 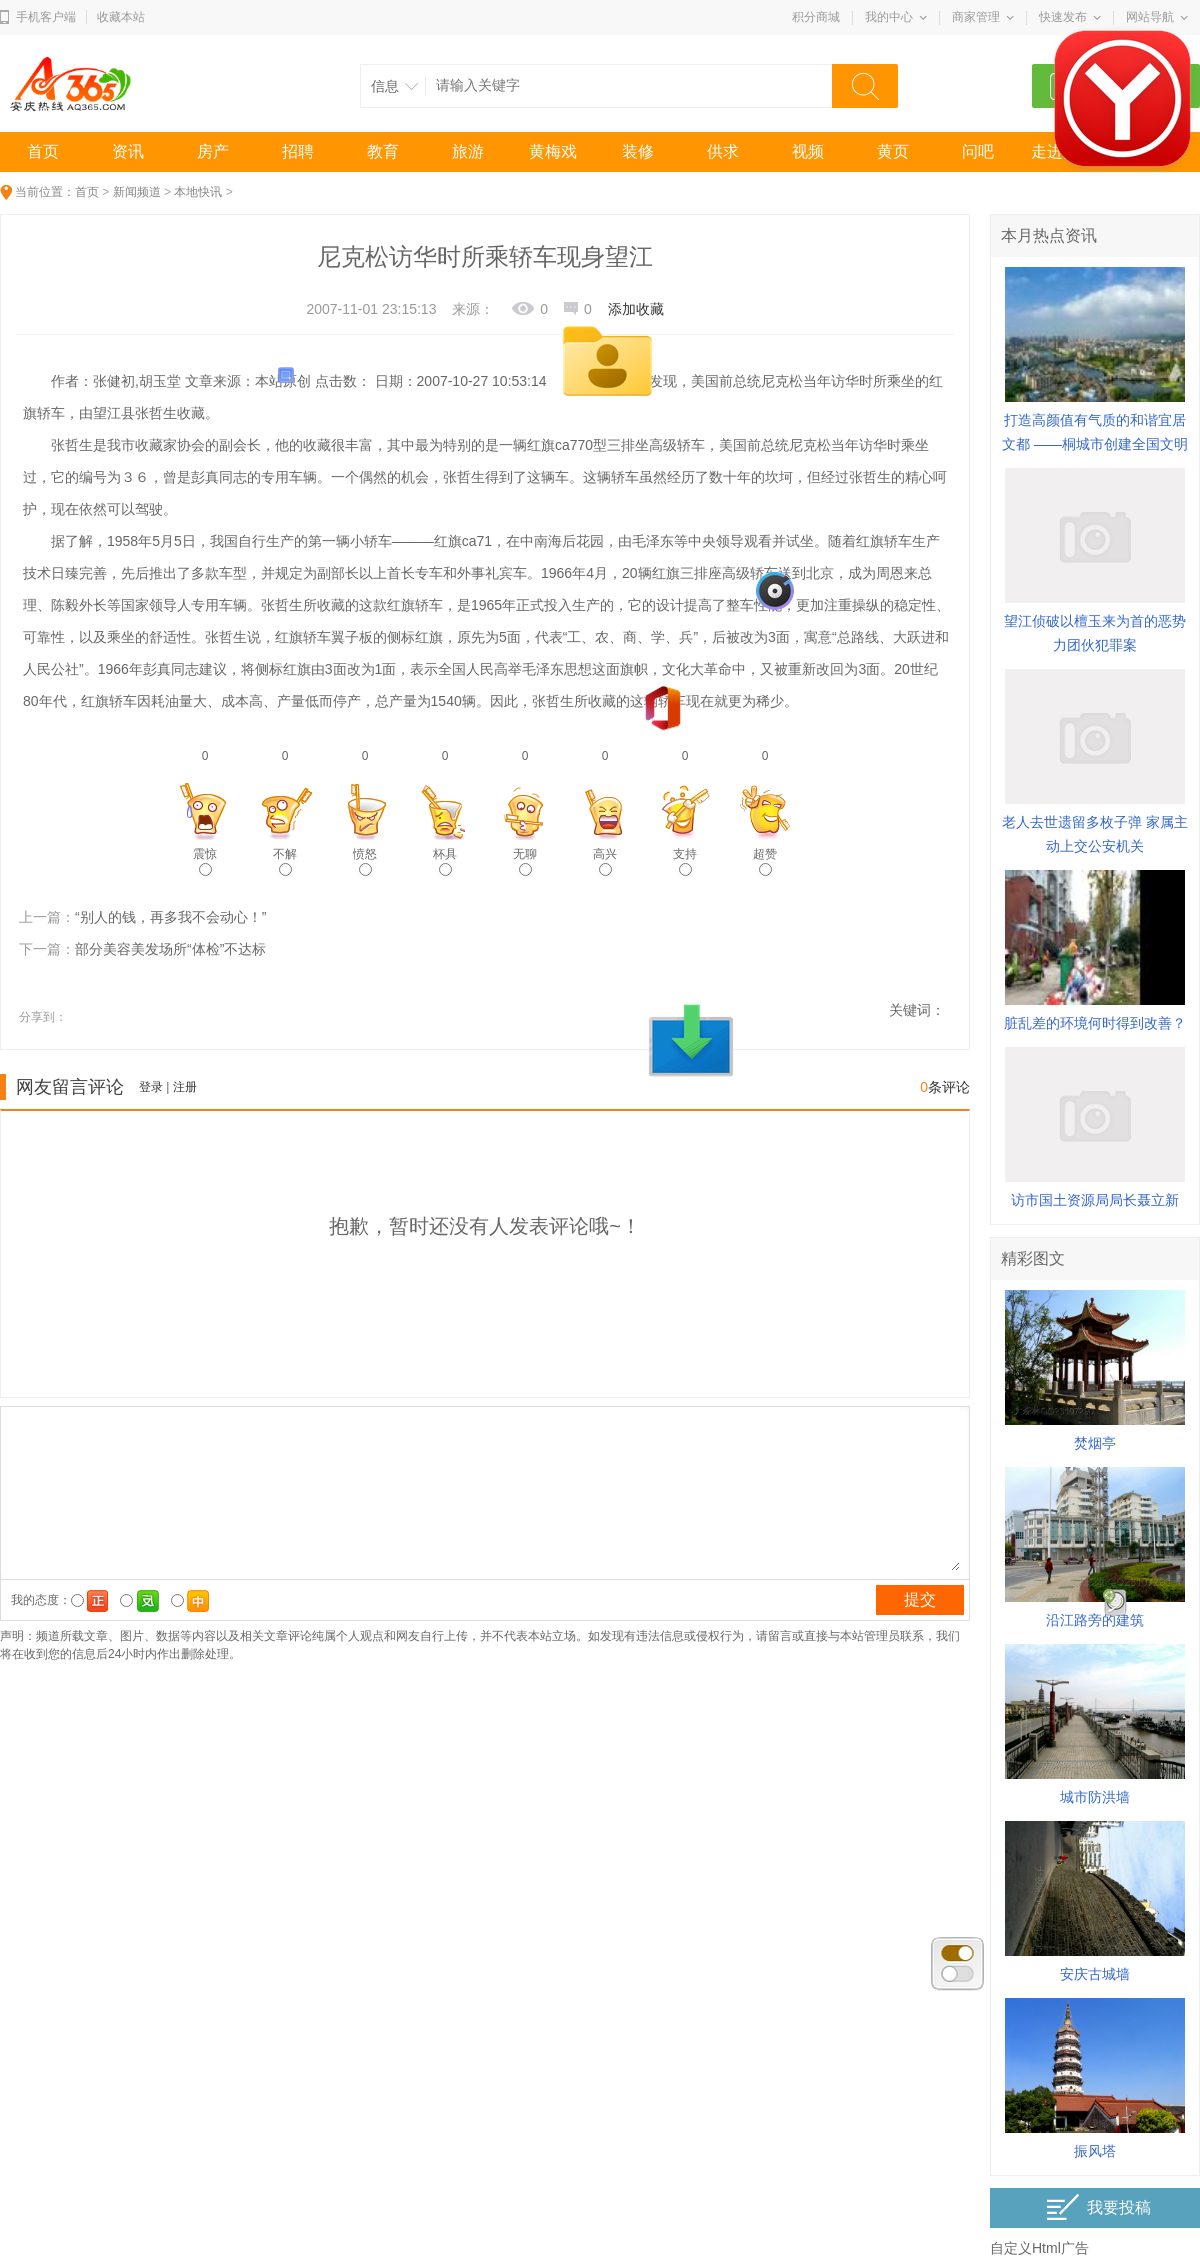 What do you see at coordinates (286, 375) in the screenshot?
I see `take a screenshot` at bounding box center [286, 375].